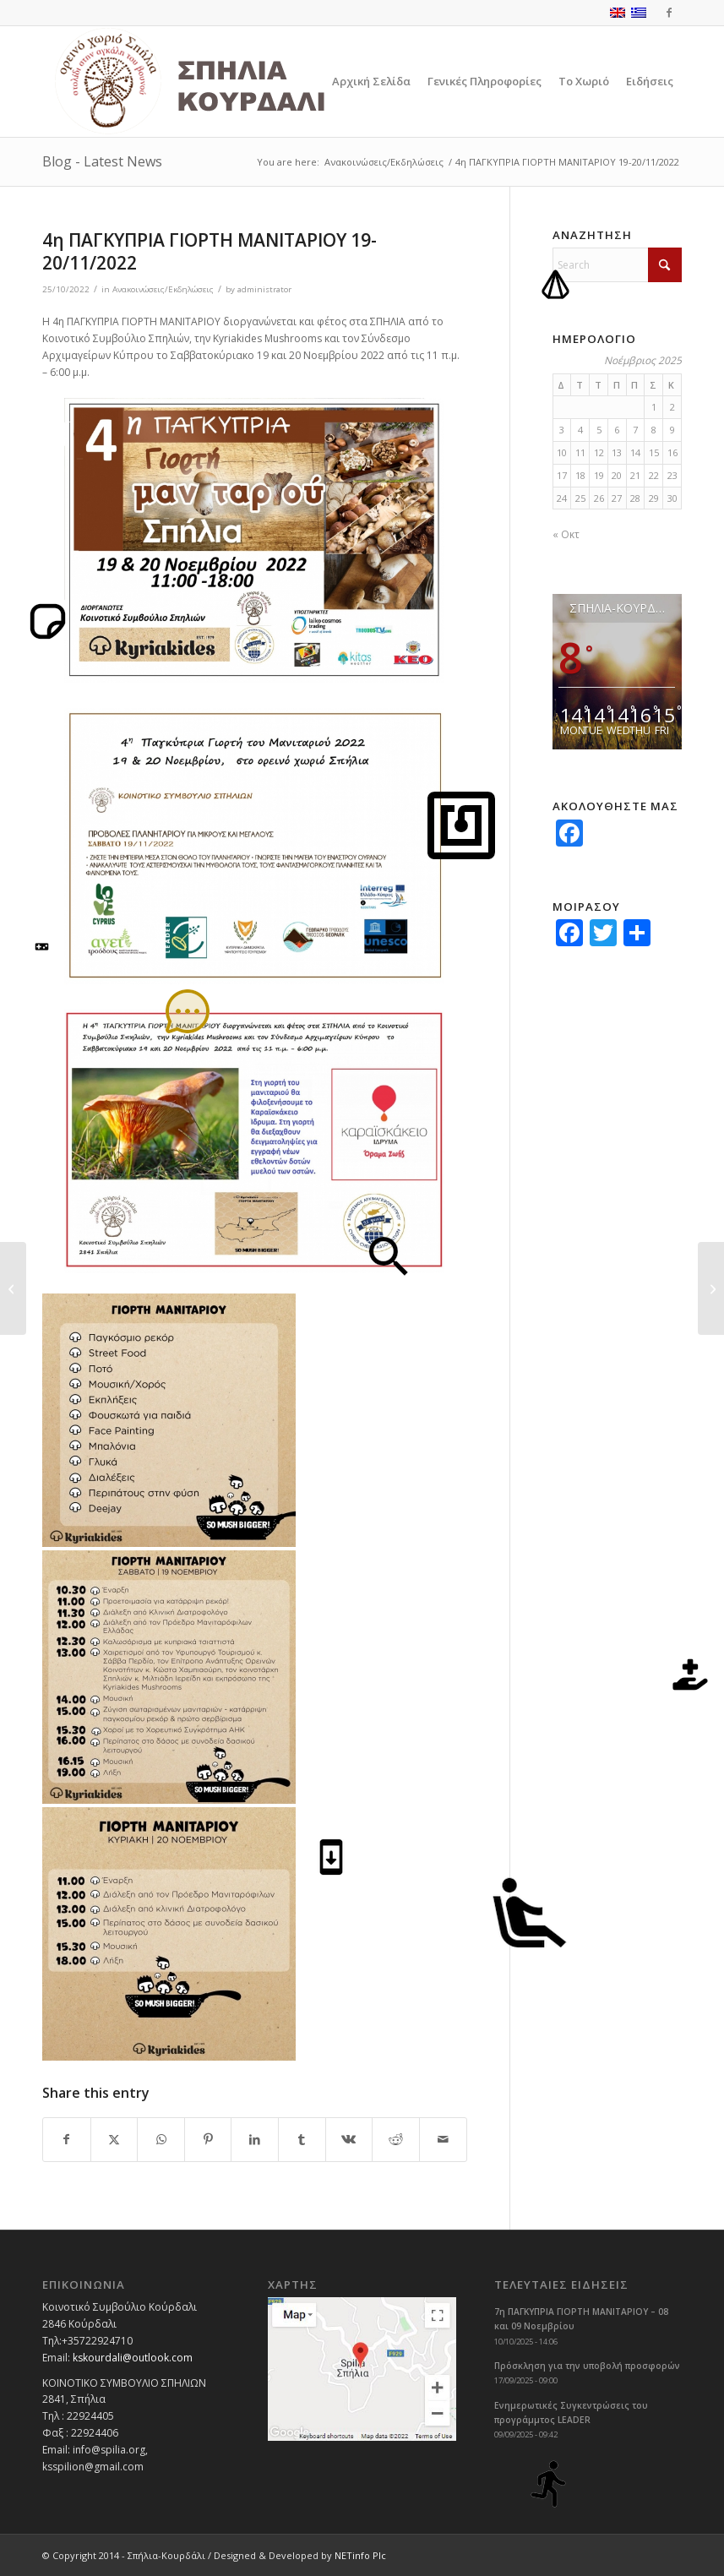  I want to click on access medical or healthcare services, so click(690, 1675).